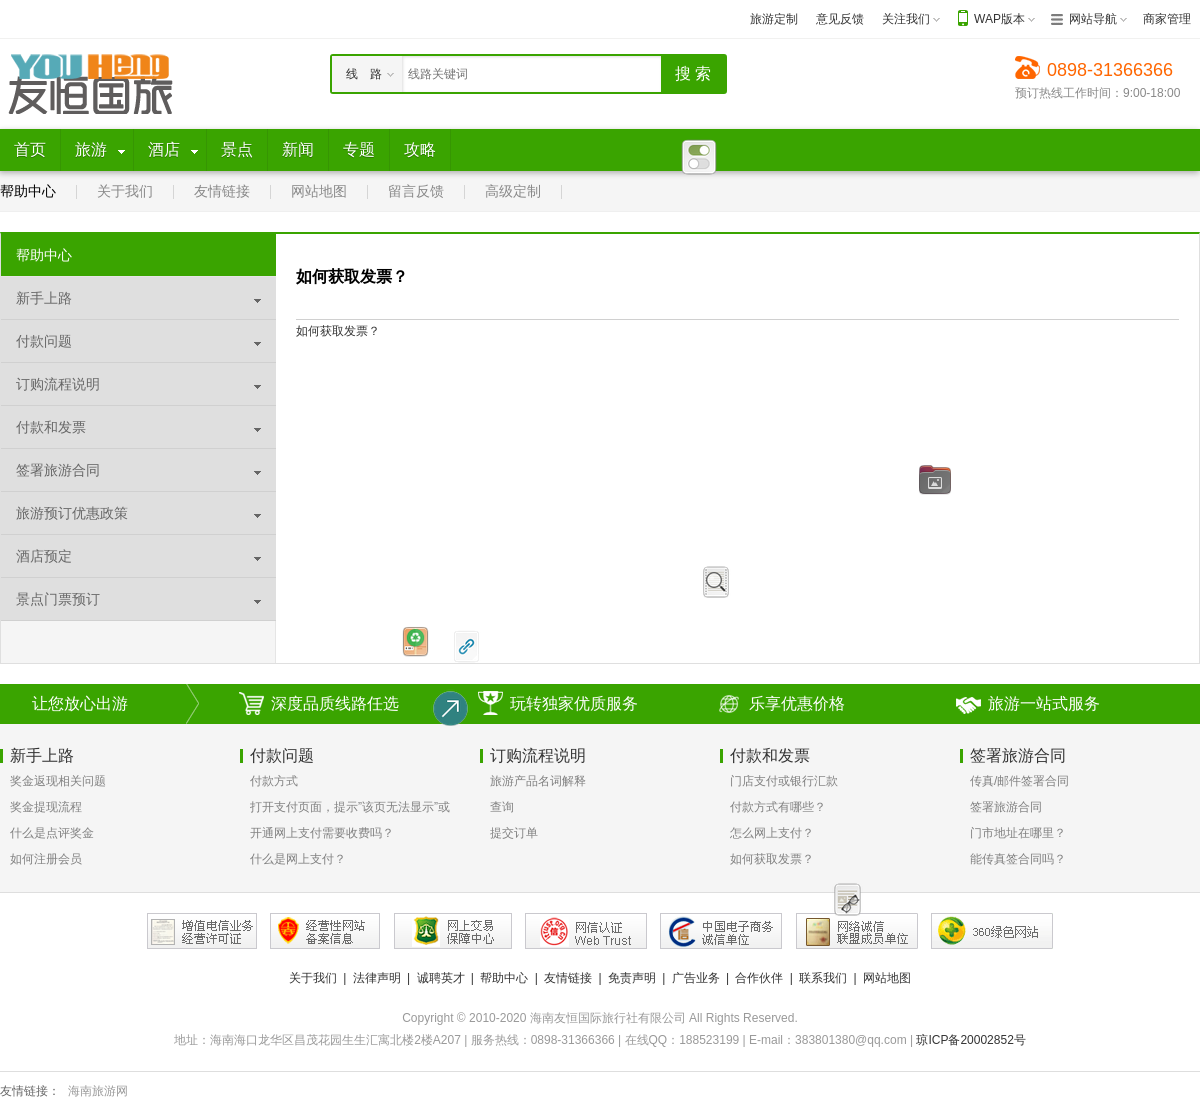  I want to click on a windows internet shortcut file, so click(466, 646).